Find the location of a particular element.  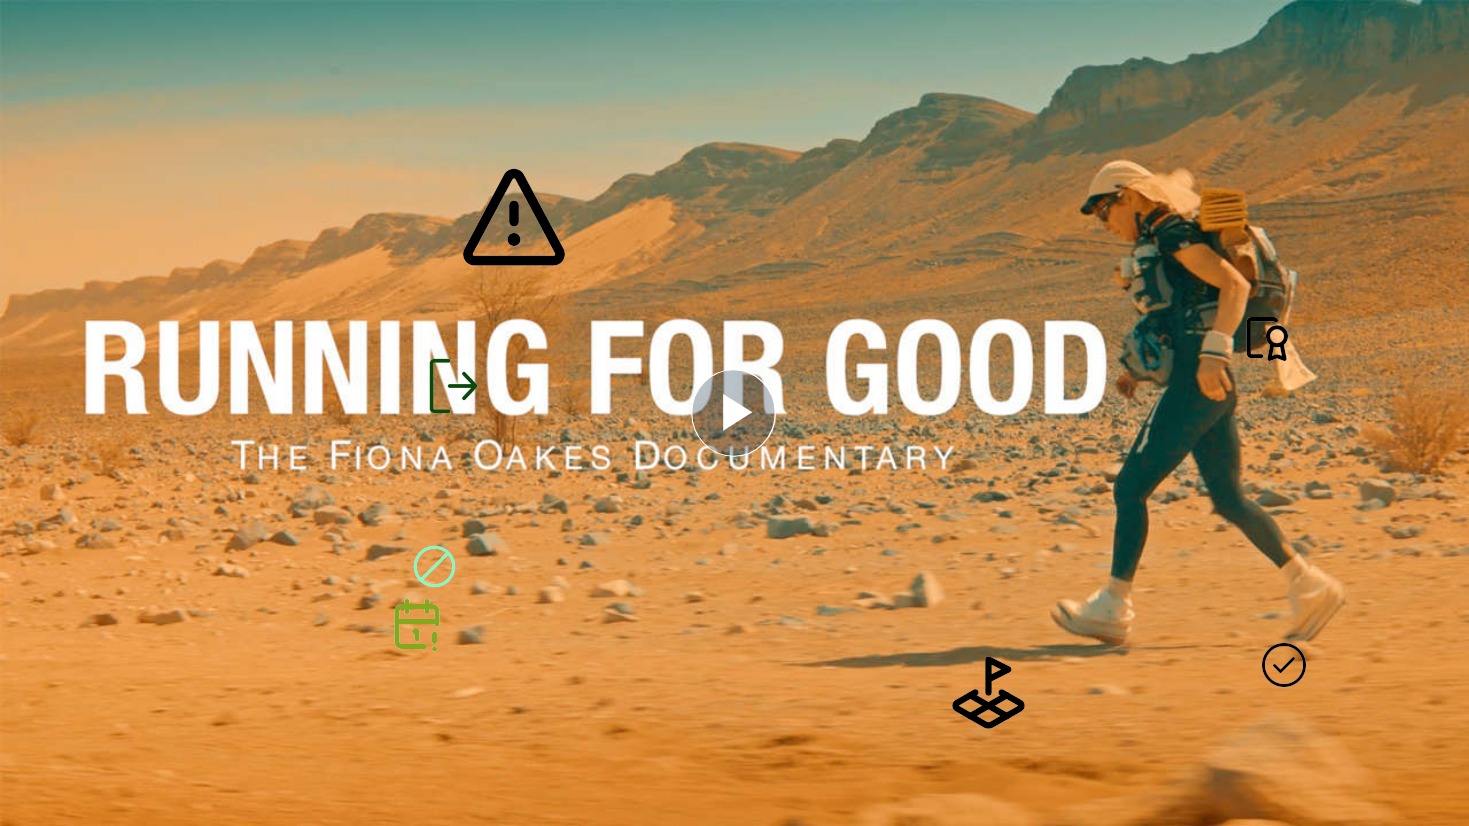

indicates successful completion of an action is located at coordinates (1284, 665).